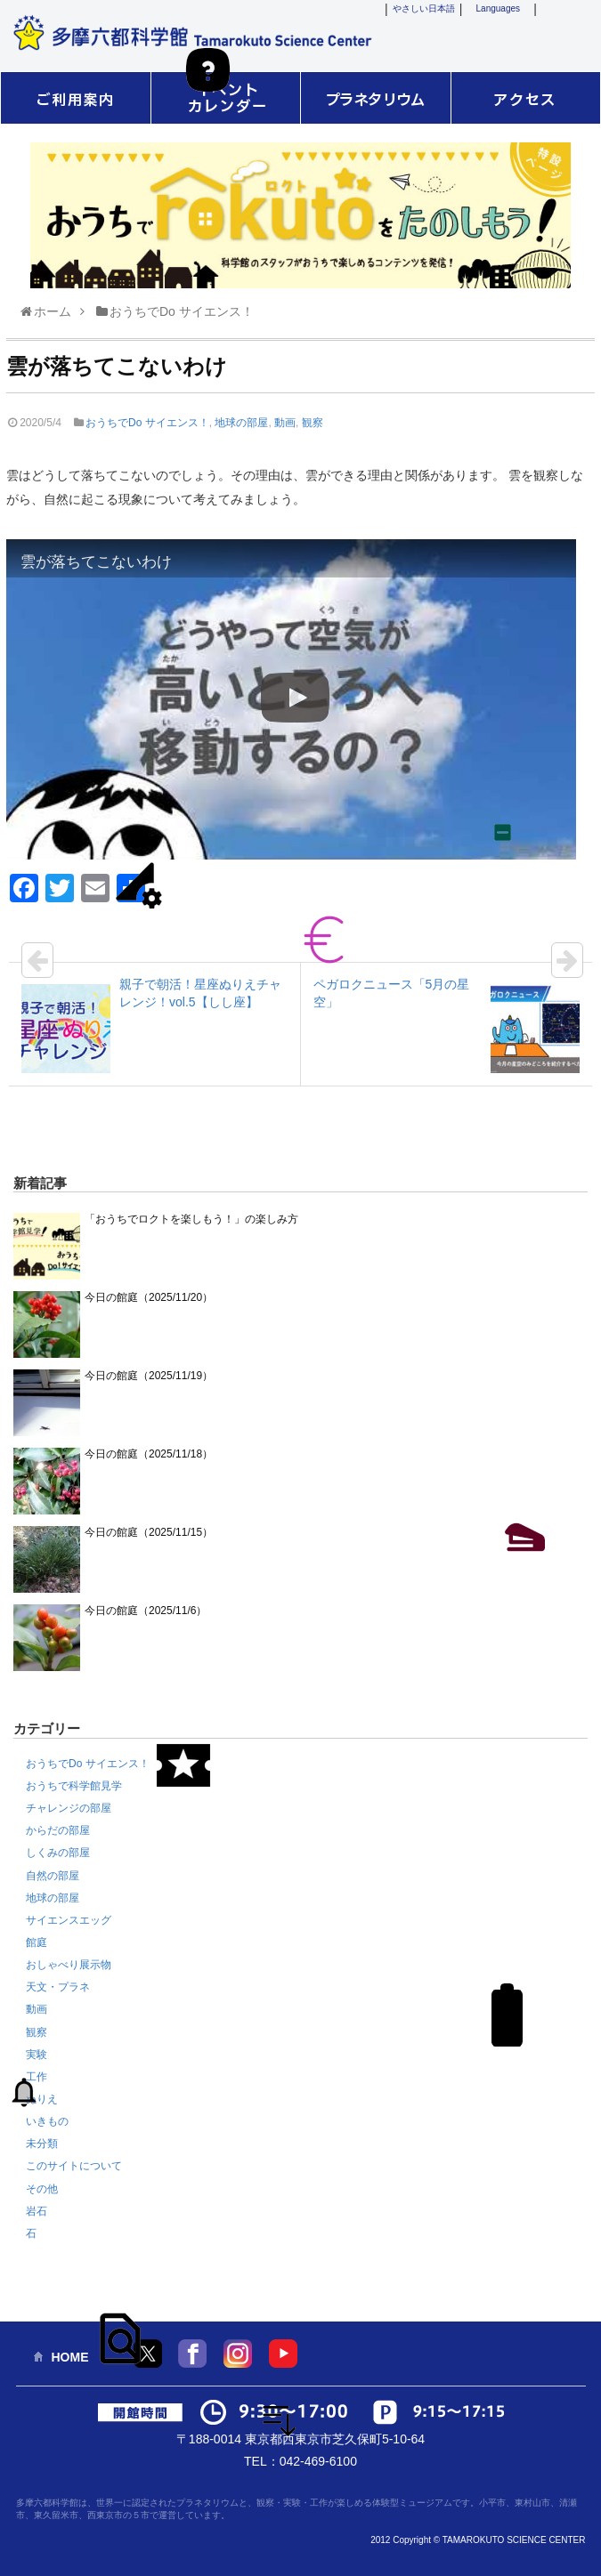  I want to click on search within the current document, so click(120, 2338).